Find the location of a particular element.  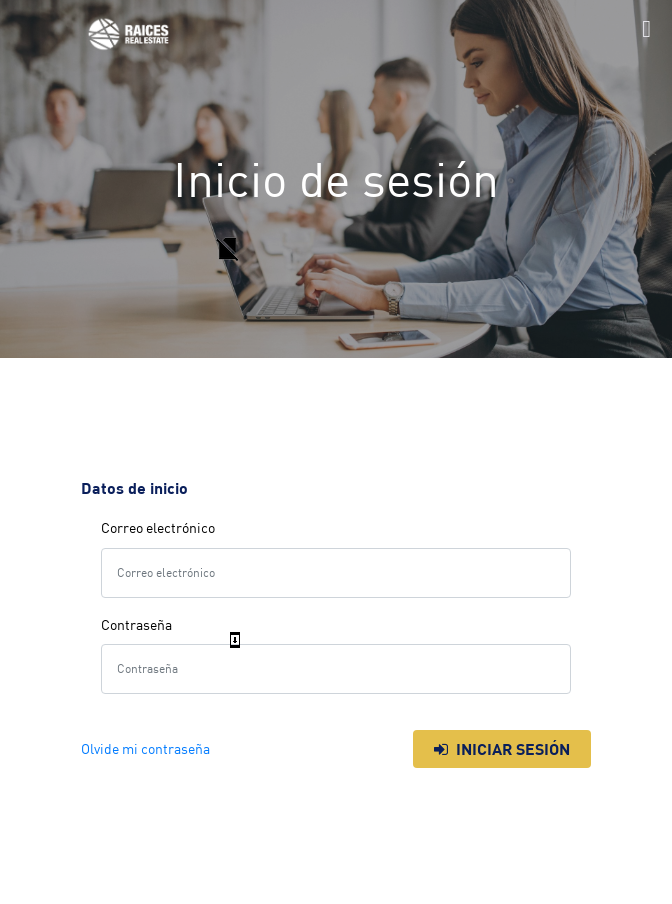

no sim card detected is located at coordinates (227, 248).